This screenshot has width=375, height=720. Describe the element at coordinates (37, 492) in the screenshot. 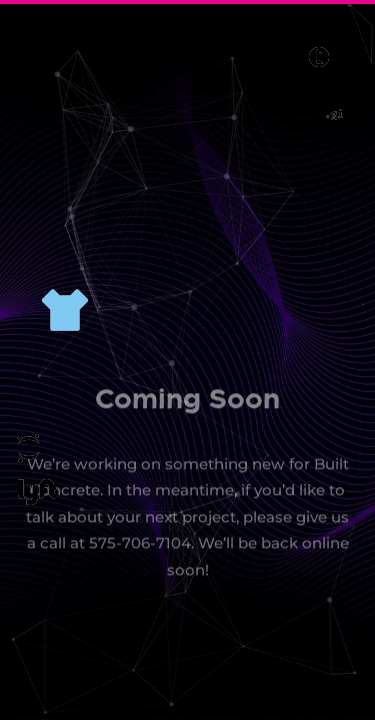

I see `open the lyft app` at that location.